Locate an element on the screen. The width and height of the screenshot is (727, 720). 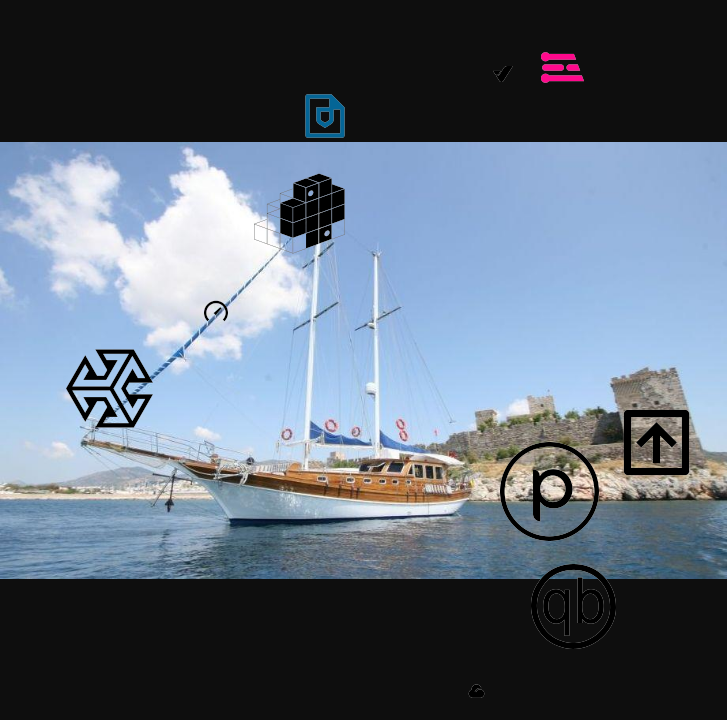
planet logo is located at coordinates (549, 491).